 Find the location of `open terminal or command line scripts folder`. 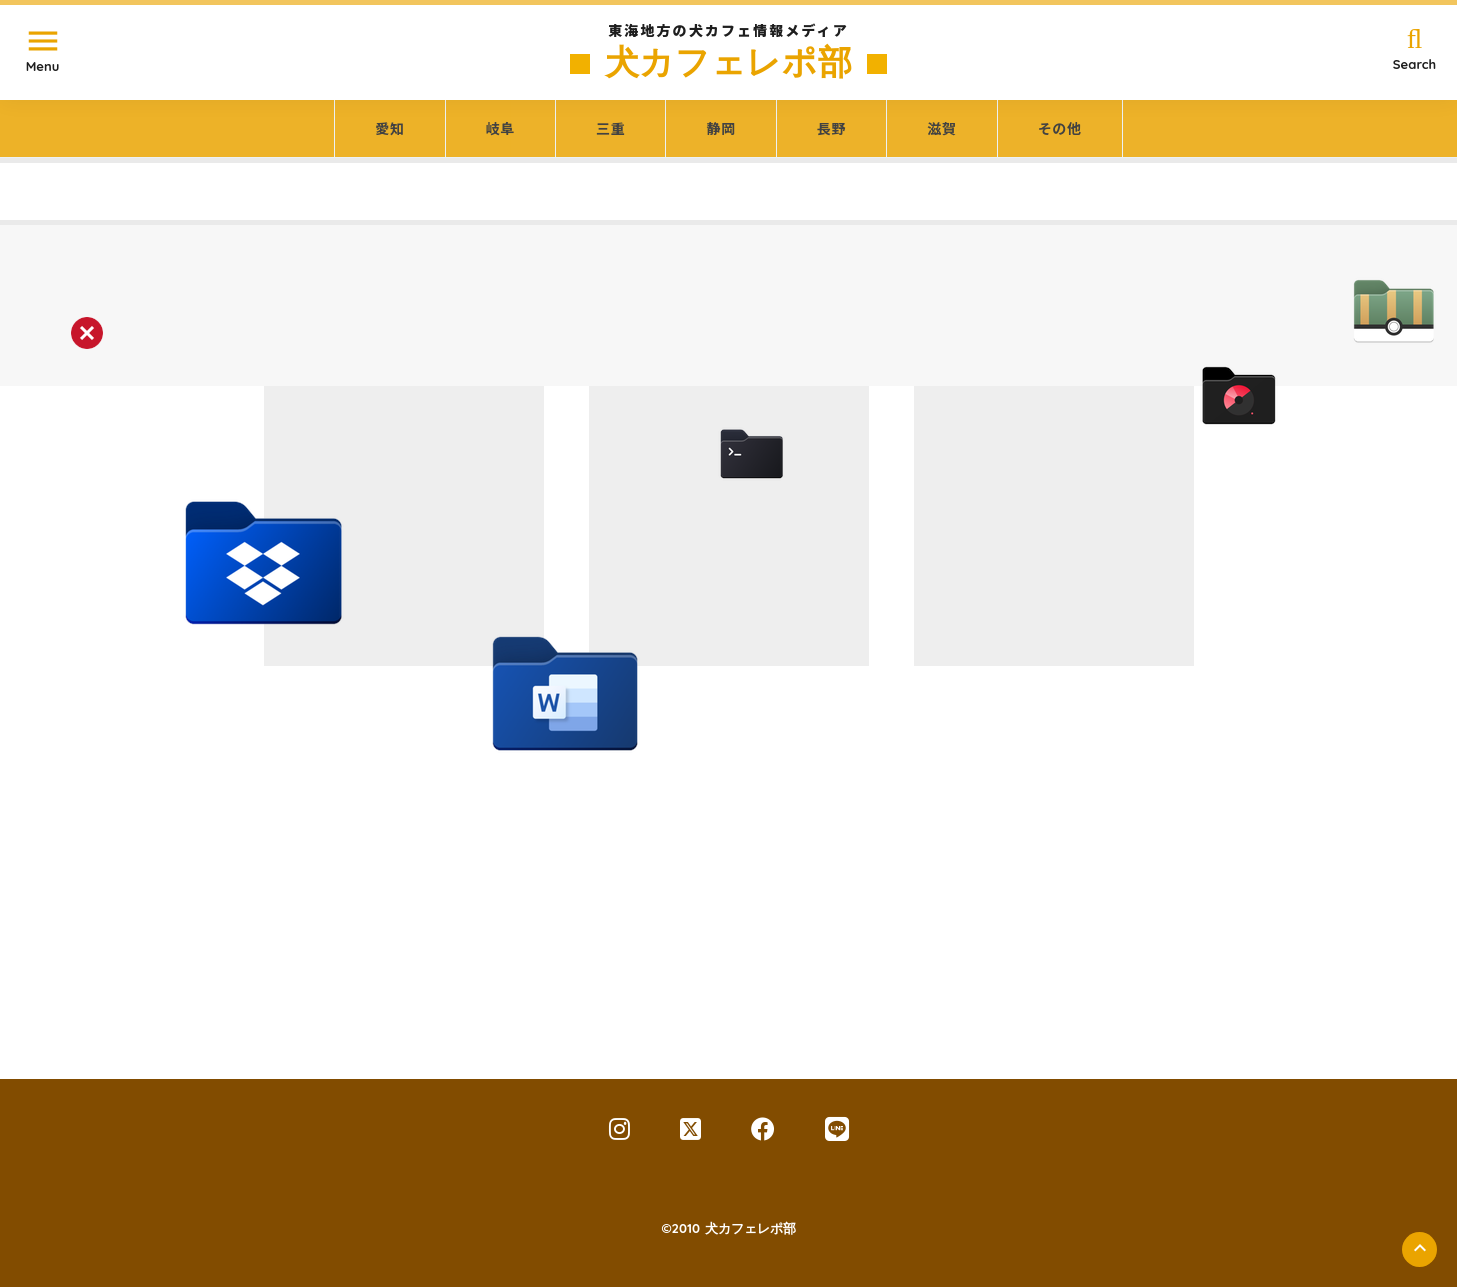

open terminal or command line scripts folder is located at coordinates (751, 455).